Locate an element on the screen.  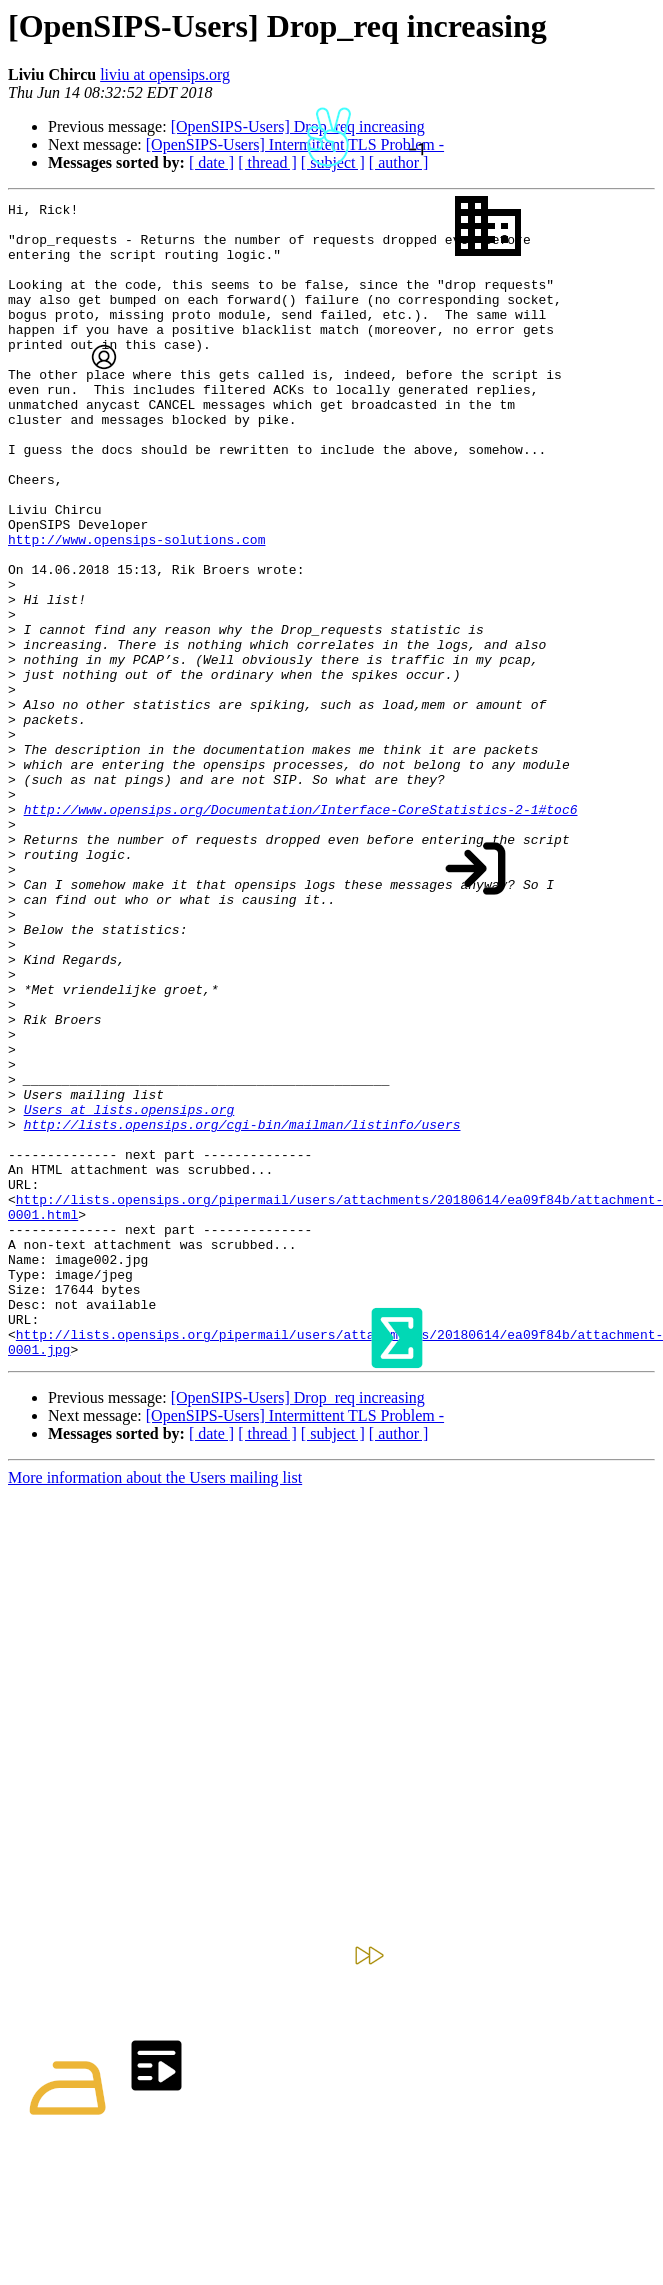
sign in to your account is located at coordinates (475, 868).